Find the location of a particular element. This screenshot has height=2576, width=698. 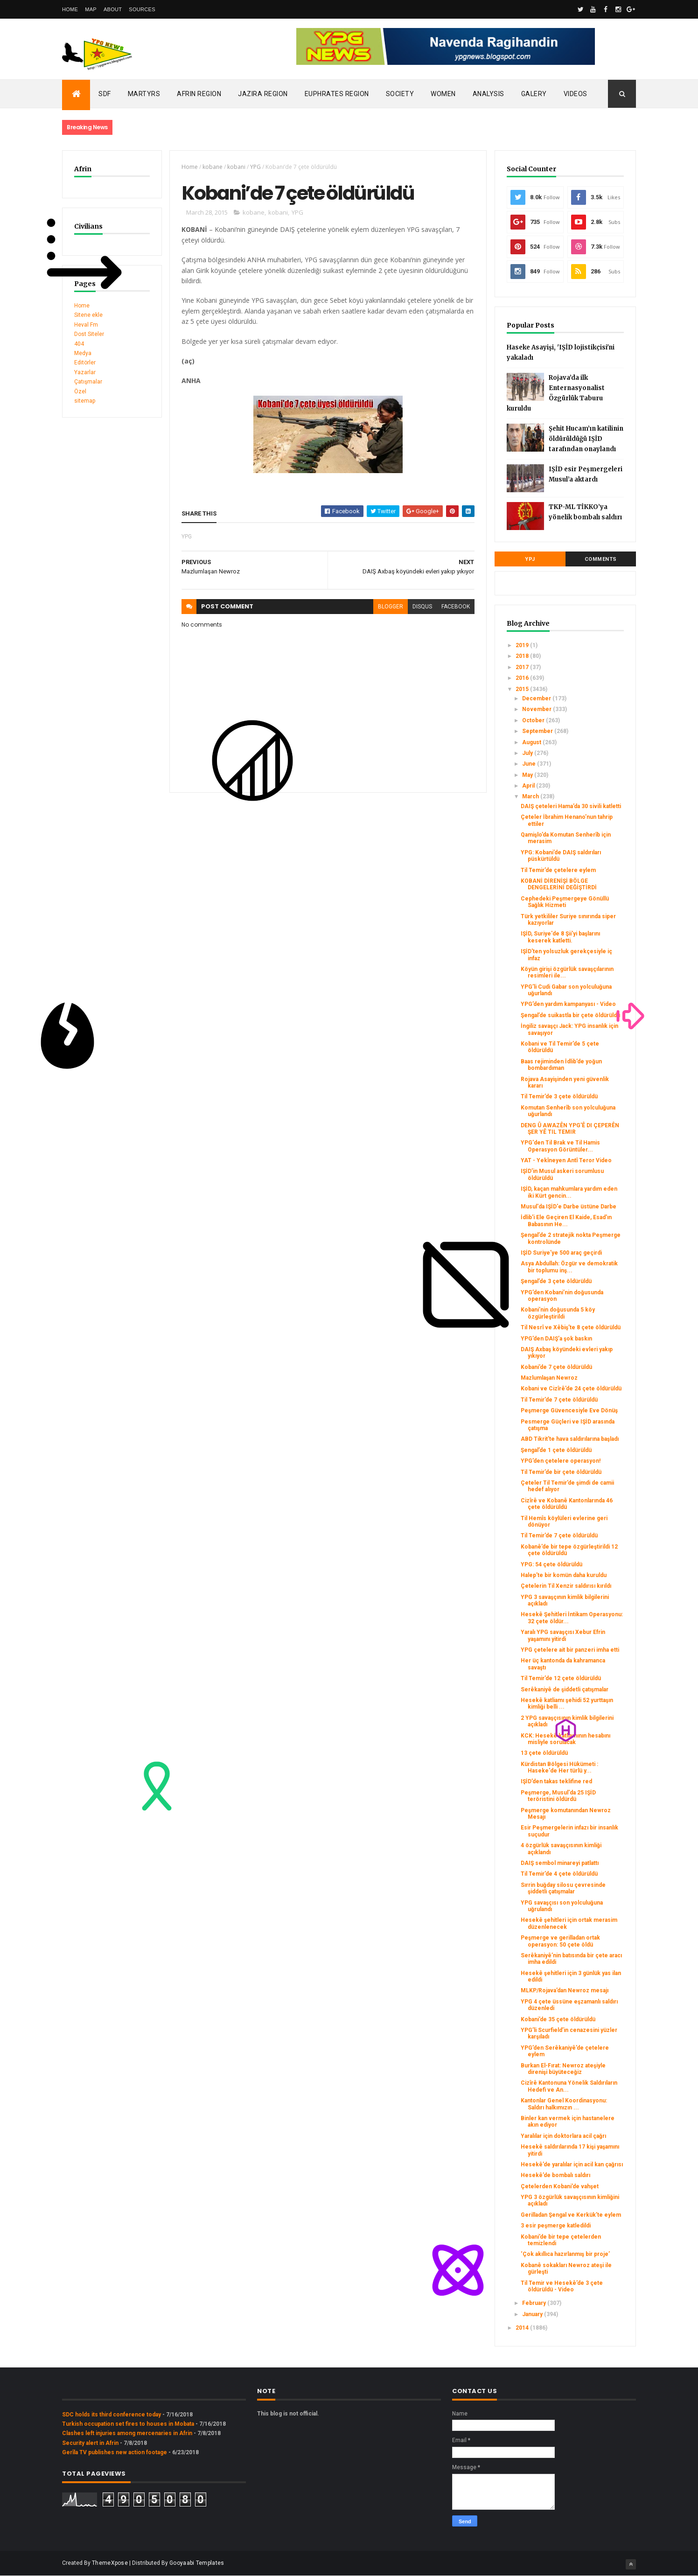

health awareness or medical cause symbol is located at coordinates (157, 1786).